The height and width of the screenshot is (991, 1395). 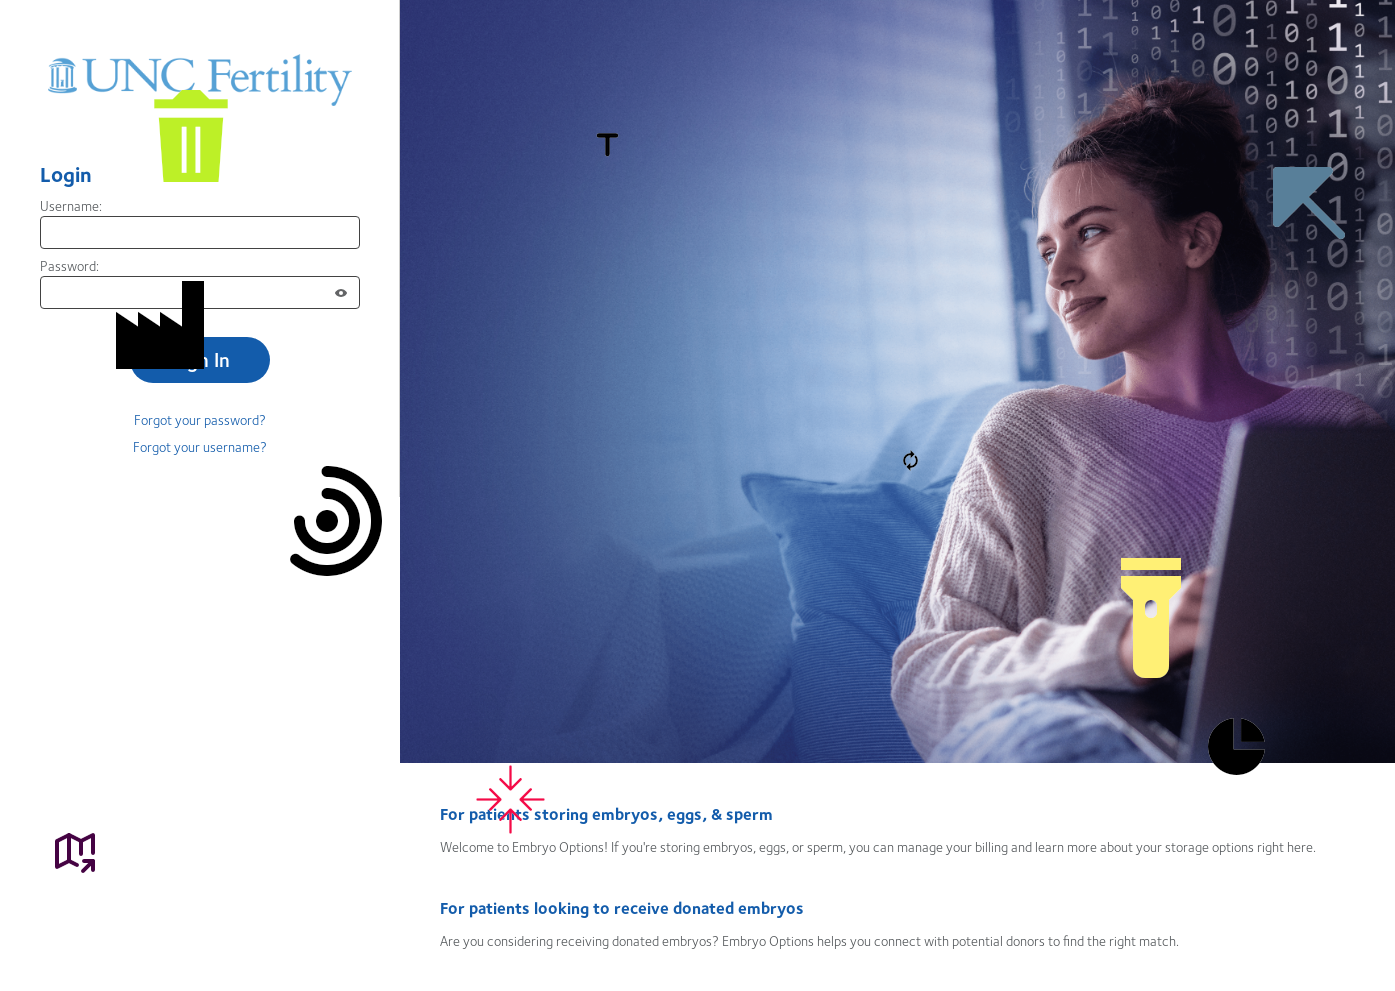 I want to click on refresh the current page or content, so click(x=910, y=460).